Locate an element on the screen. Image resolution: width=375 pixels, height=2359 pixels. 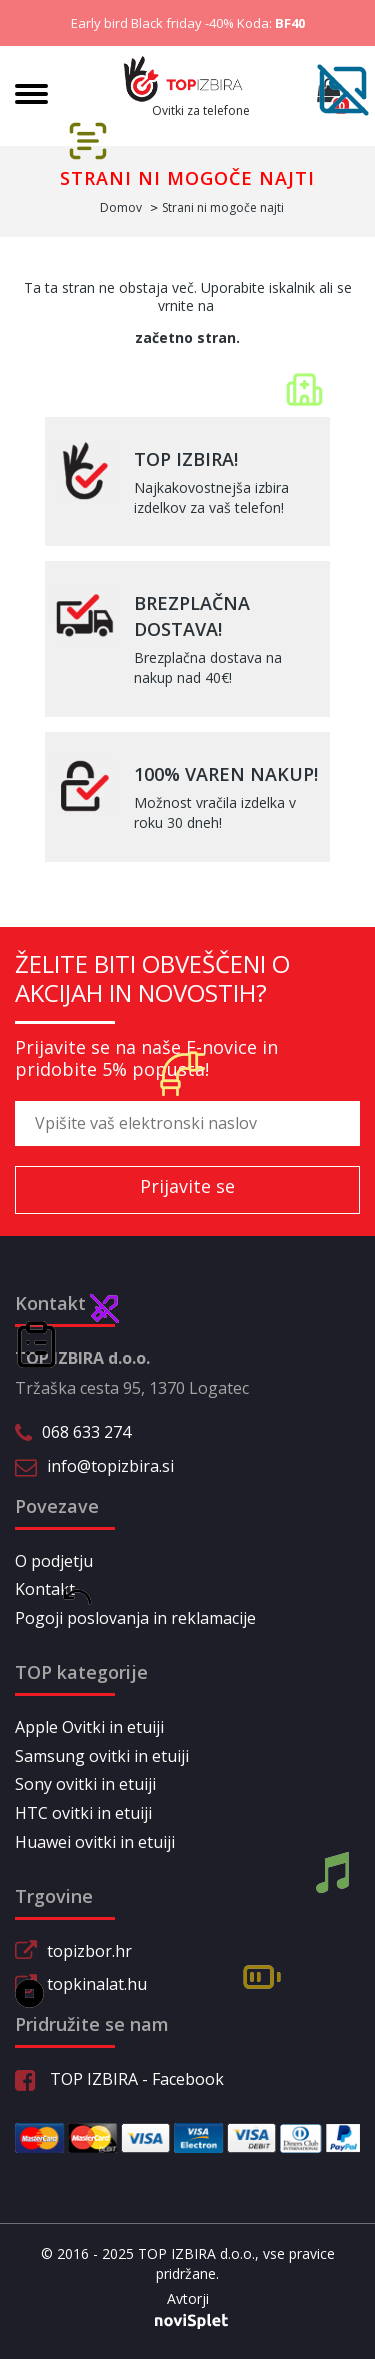
view task list or checklist is located at coordinates (36, 1344).